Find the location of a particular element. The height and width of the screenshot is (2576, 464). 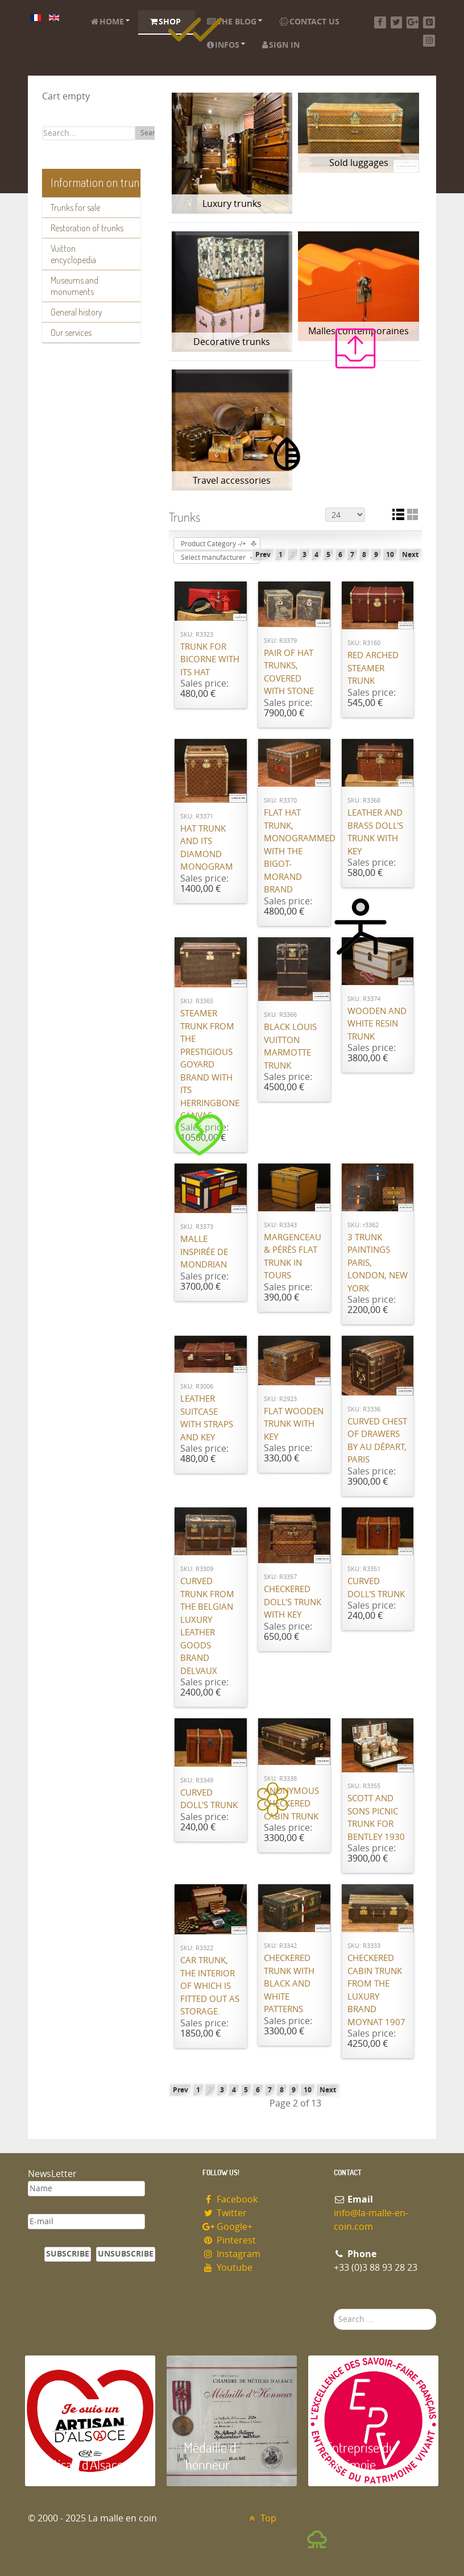

access cloud computing services is located at coordinates (317, 2539).